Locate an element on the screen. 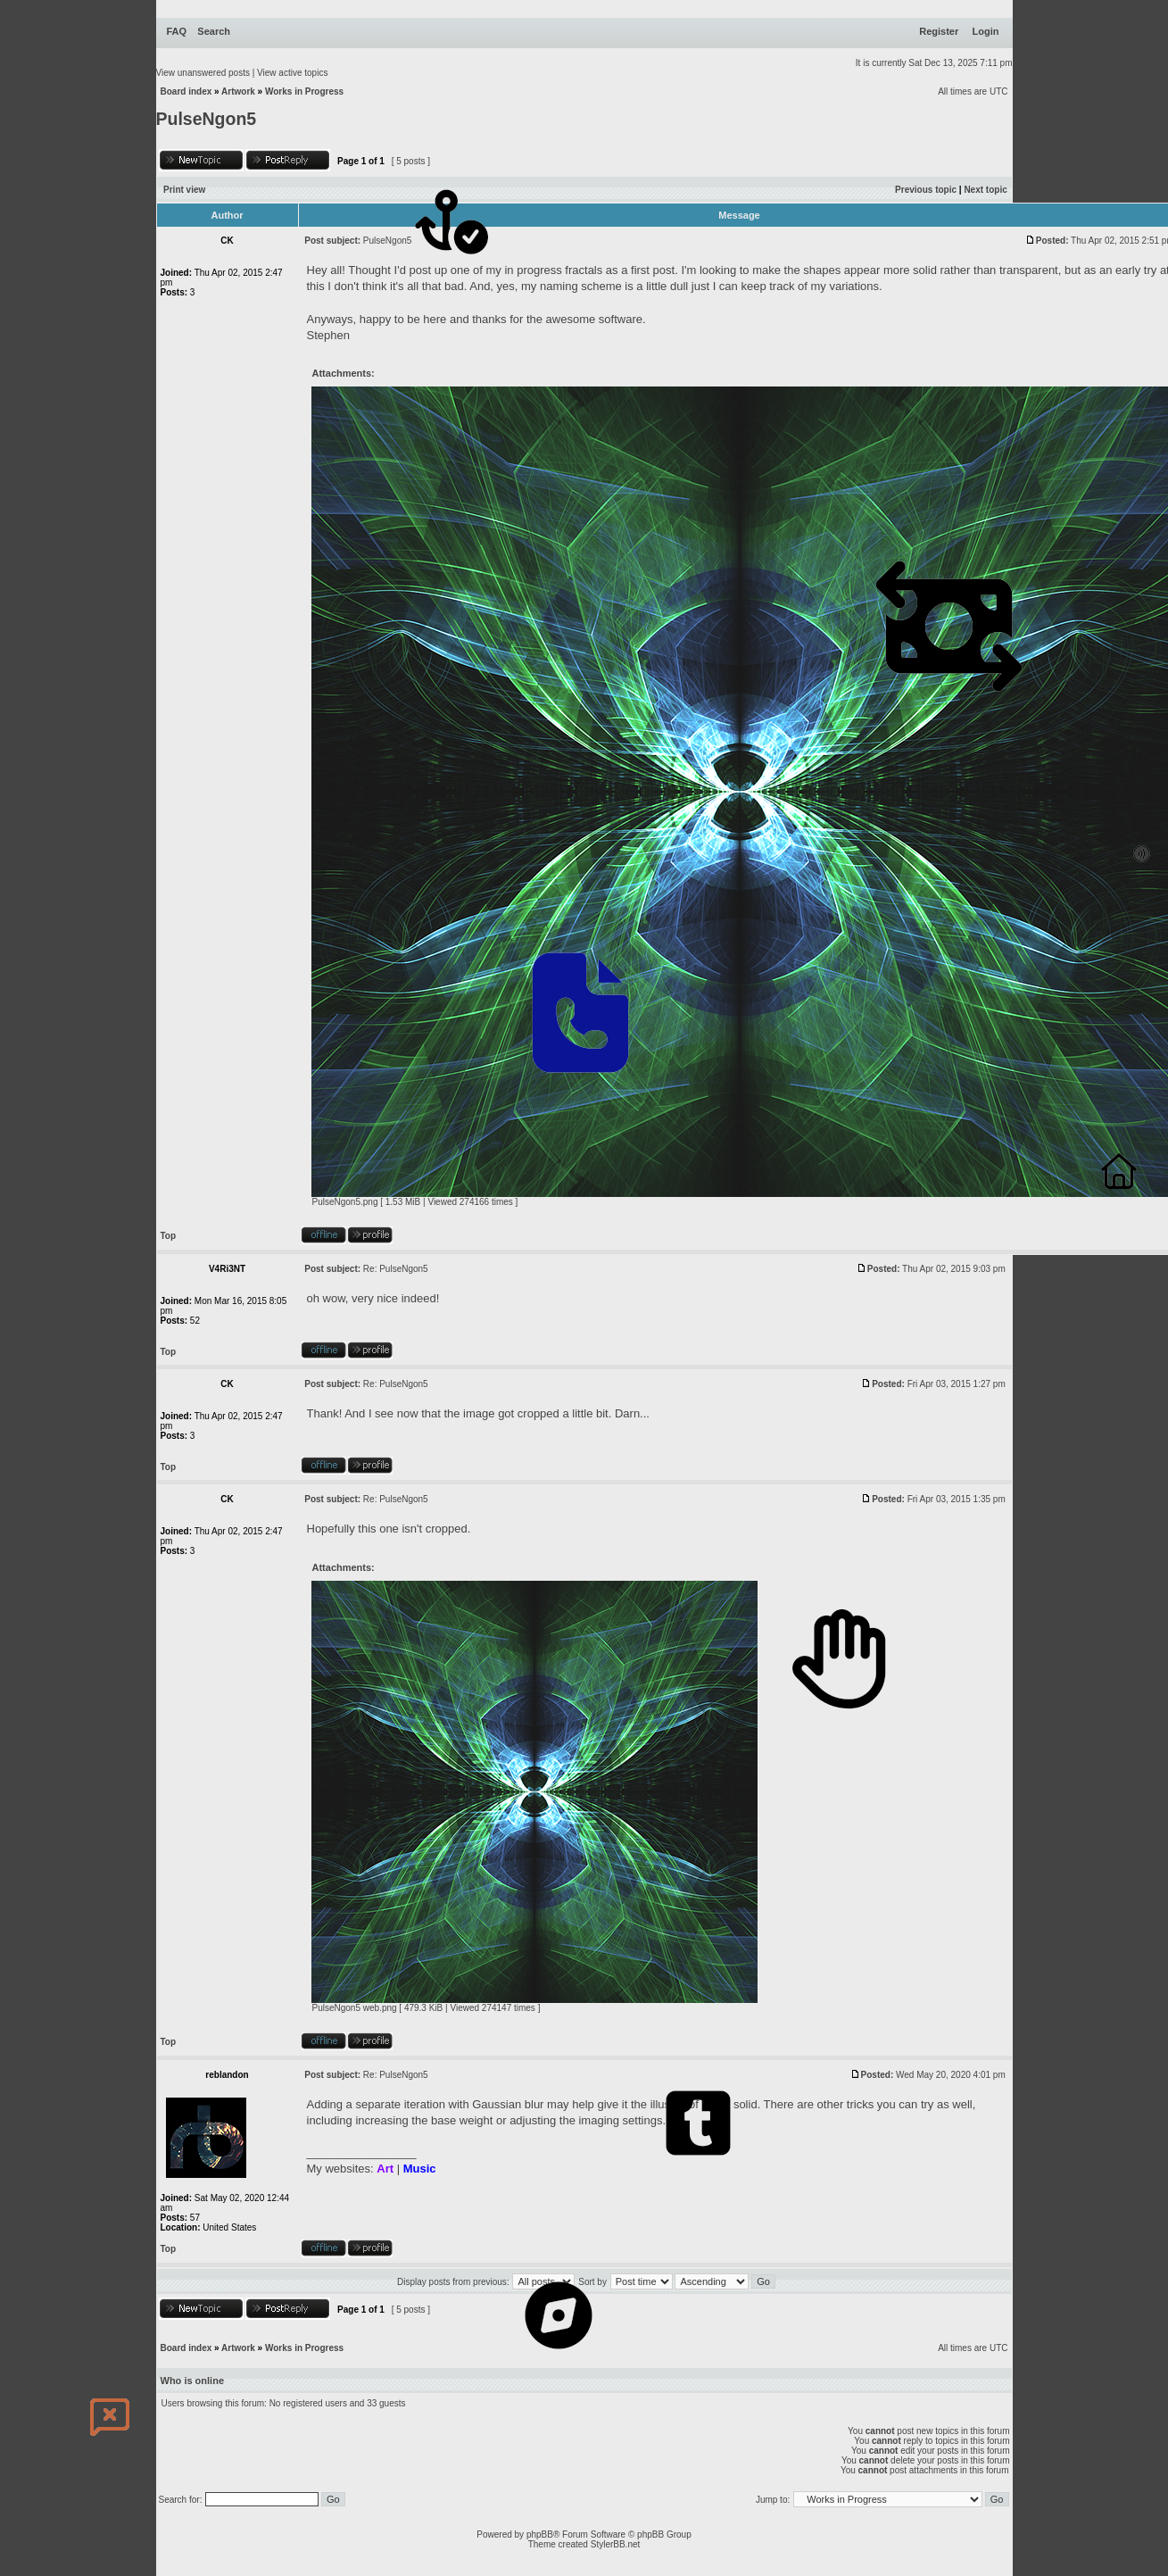 The width and height of the screenshot is (1168, 2576). go to home screen is located at coordinates (1119, 1171).